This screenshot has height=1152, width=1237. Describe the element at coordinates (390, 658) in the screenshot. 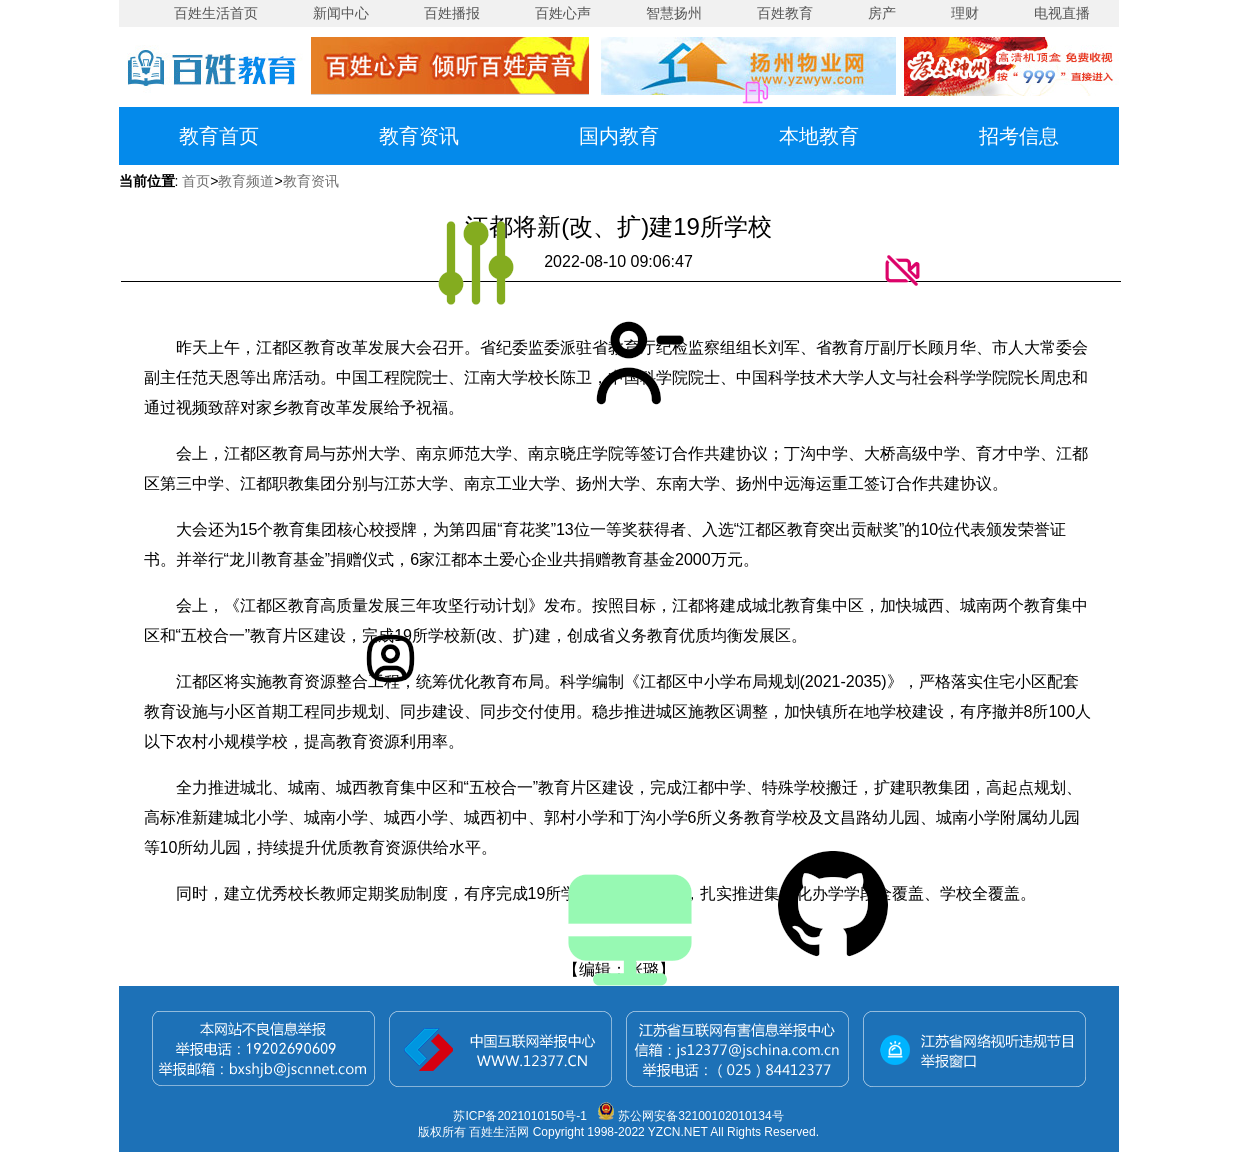

I see `view user profile` at that location.